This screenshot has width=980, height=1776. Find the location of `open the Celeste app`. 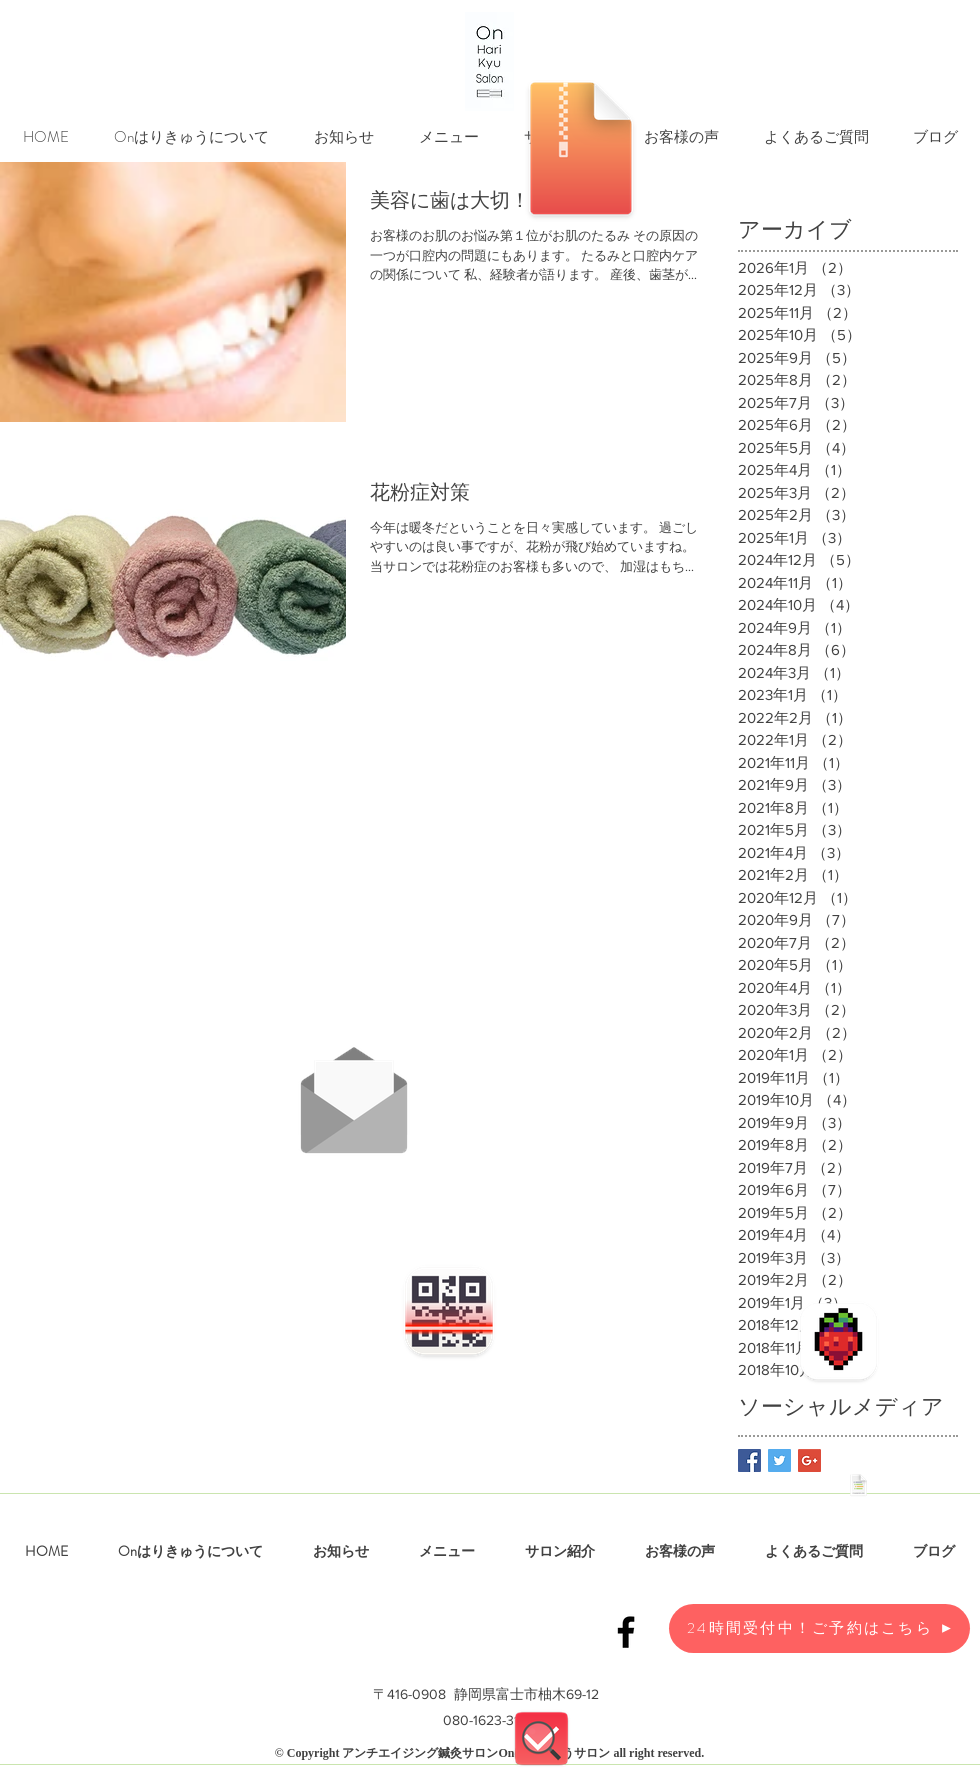

open the Celeste app is located at coordinates (838, 1341).